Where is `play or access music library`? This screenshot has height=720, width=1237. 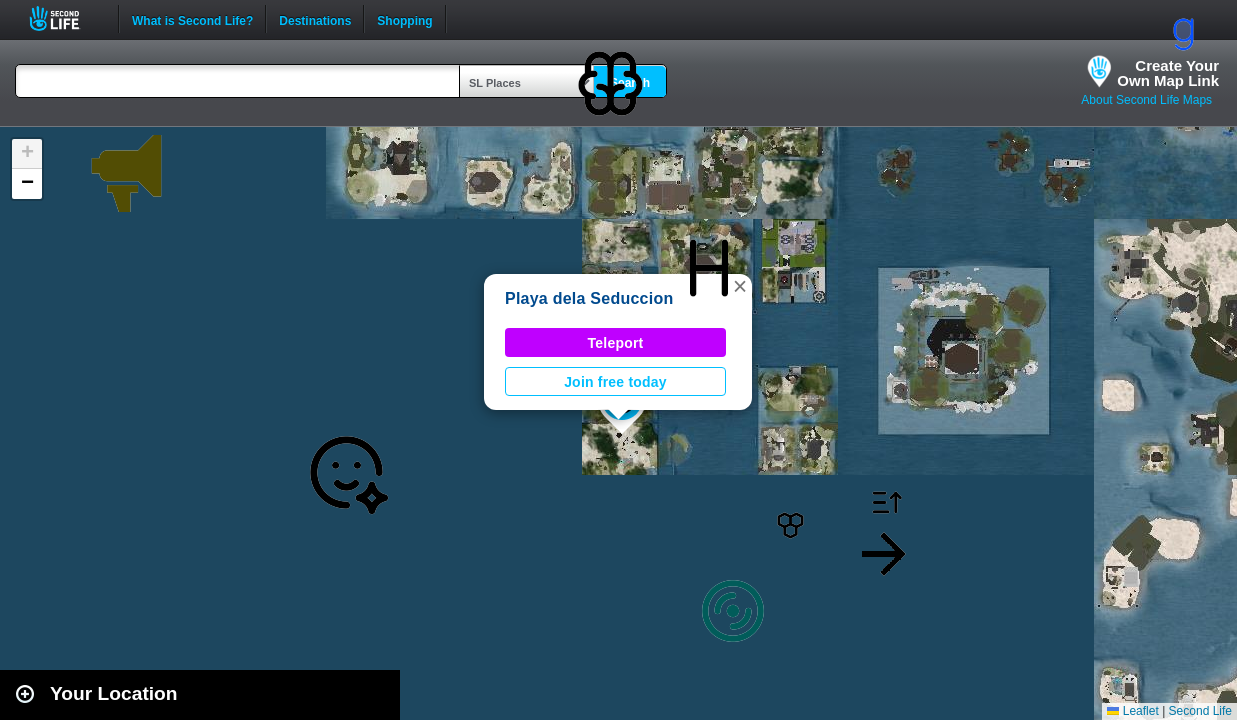 play or access music library is located at coordinates (733, 611).